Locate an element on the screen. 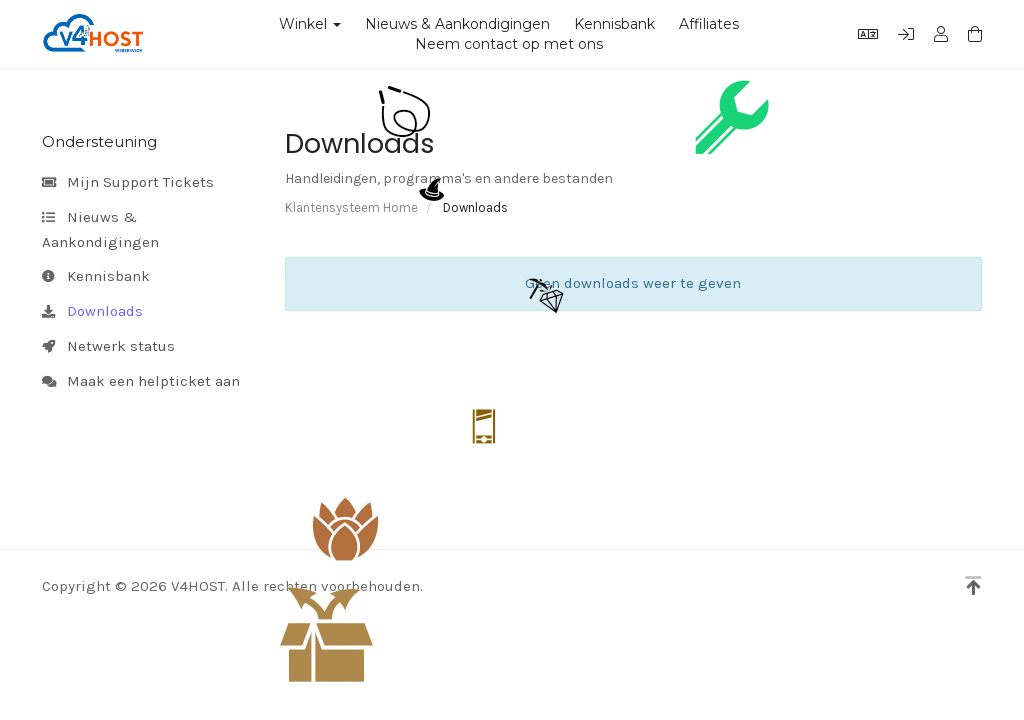 The width and height of the screenshot is (1024, 720). execute or delete an item permanently is located at coordinates (483, 426).